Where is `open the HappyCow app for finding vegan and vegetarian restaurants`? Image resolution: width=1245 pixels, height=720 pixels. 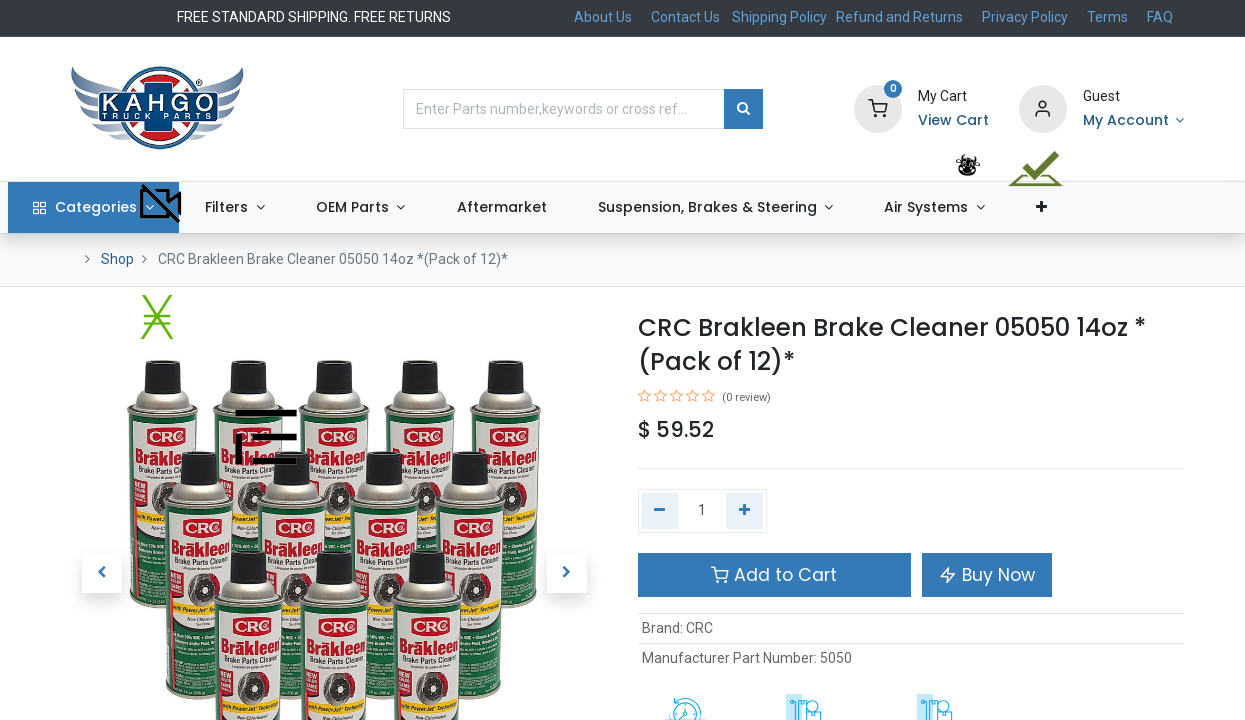
open the HappyCow app for finding vegan and vegetarian restaurants is located at coordinates (968, 165).